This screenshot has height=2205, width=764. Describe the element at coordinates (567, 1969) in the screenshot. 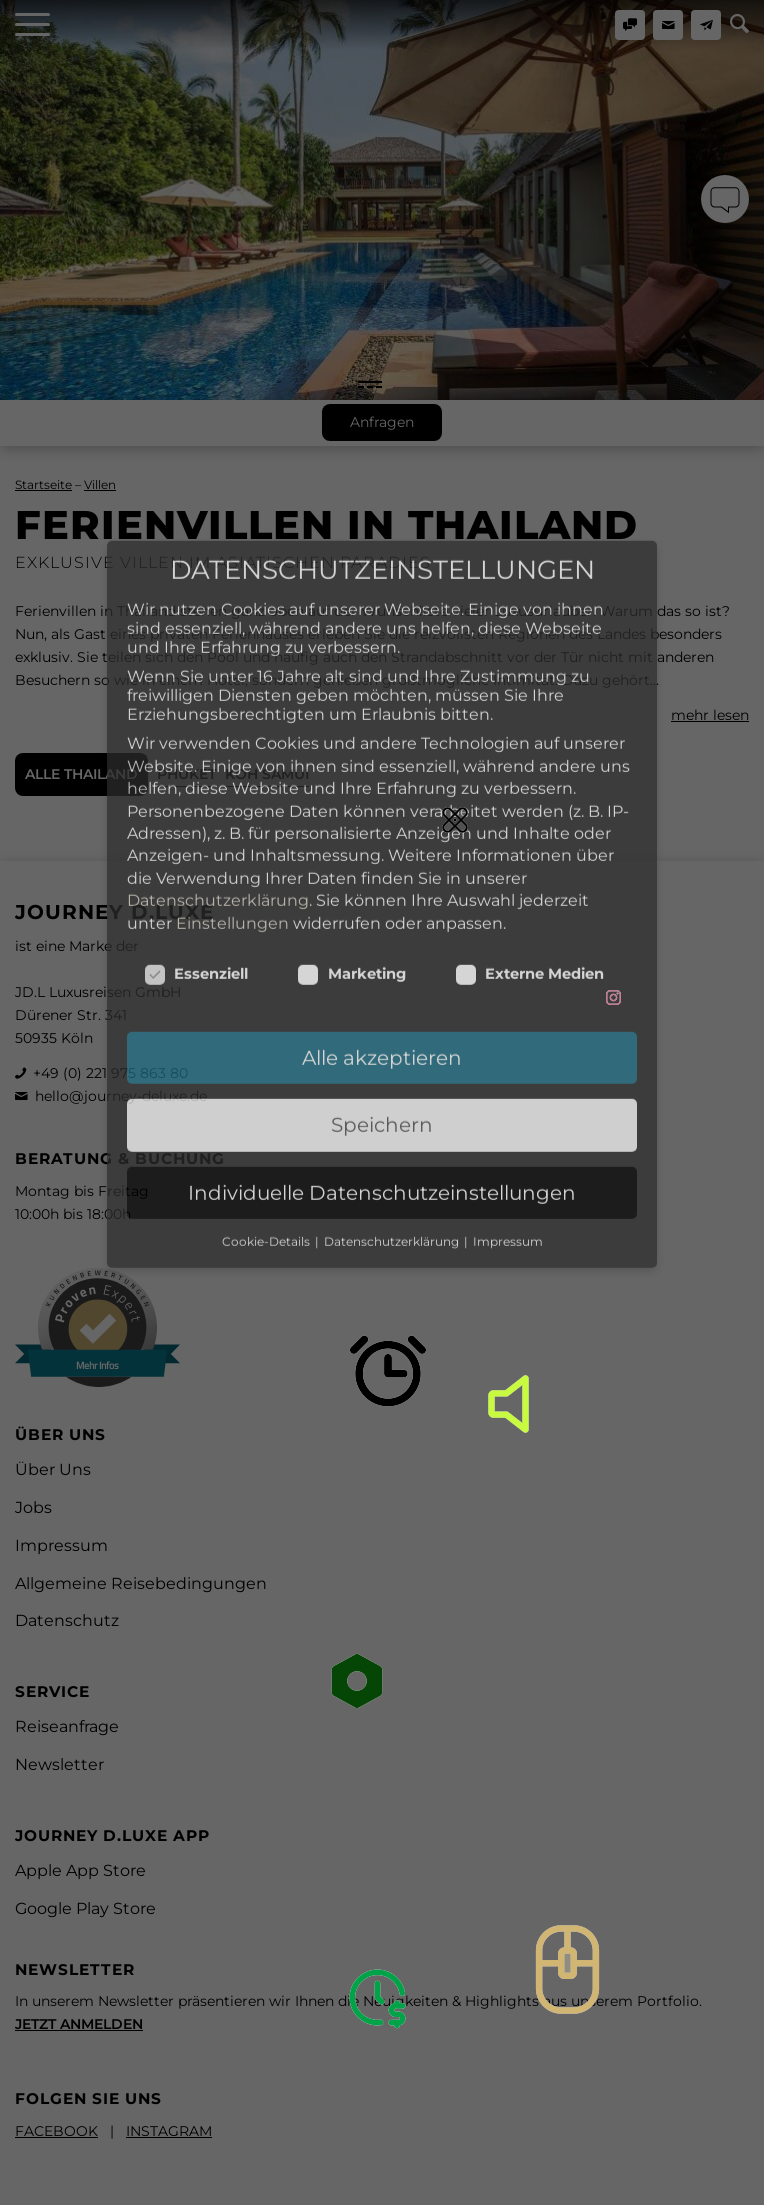

I see `indicates middle mouse button click action` at that location.